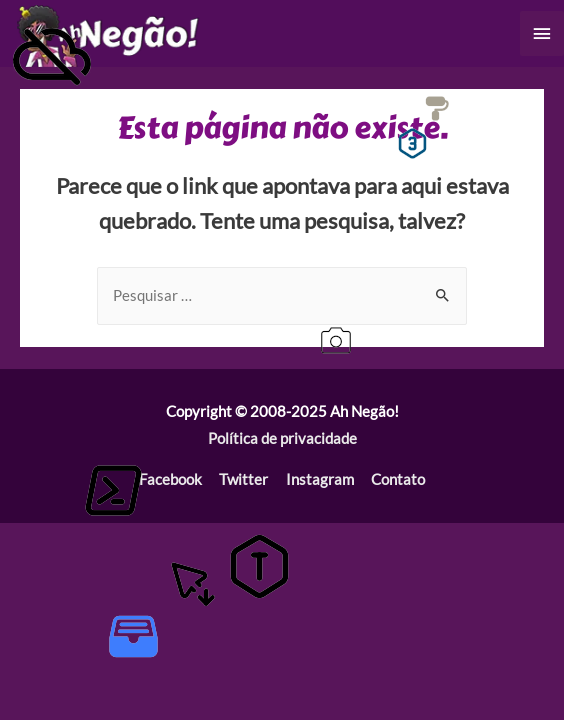 The width and height of the screenshot is (564, 720). I want to click on take a photo, so click(336, 341).